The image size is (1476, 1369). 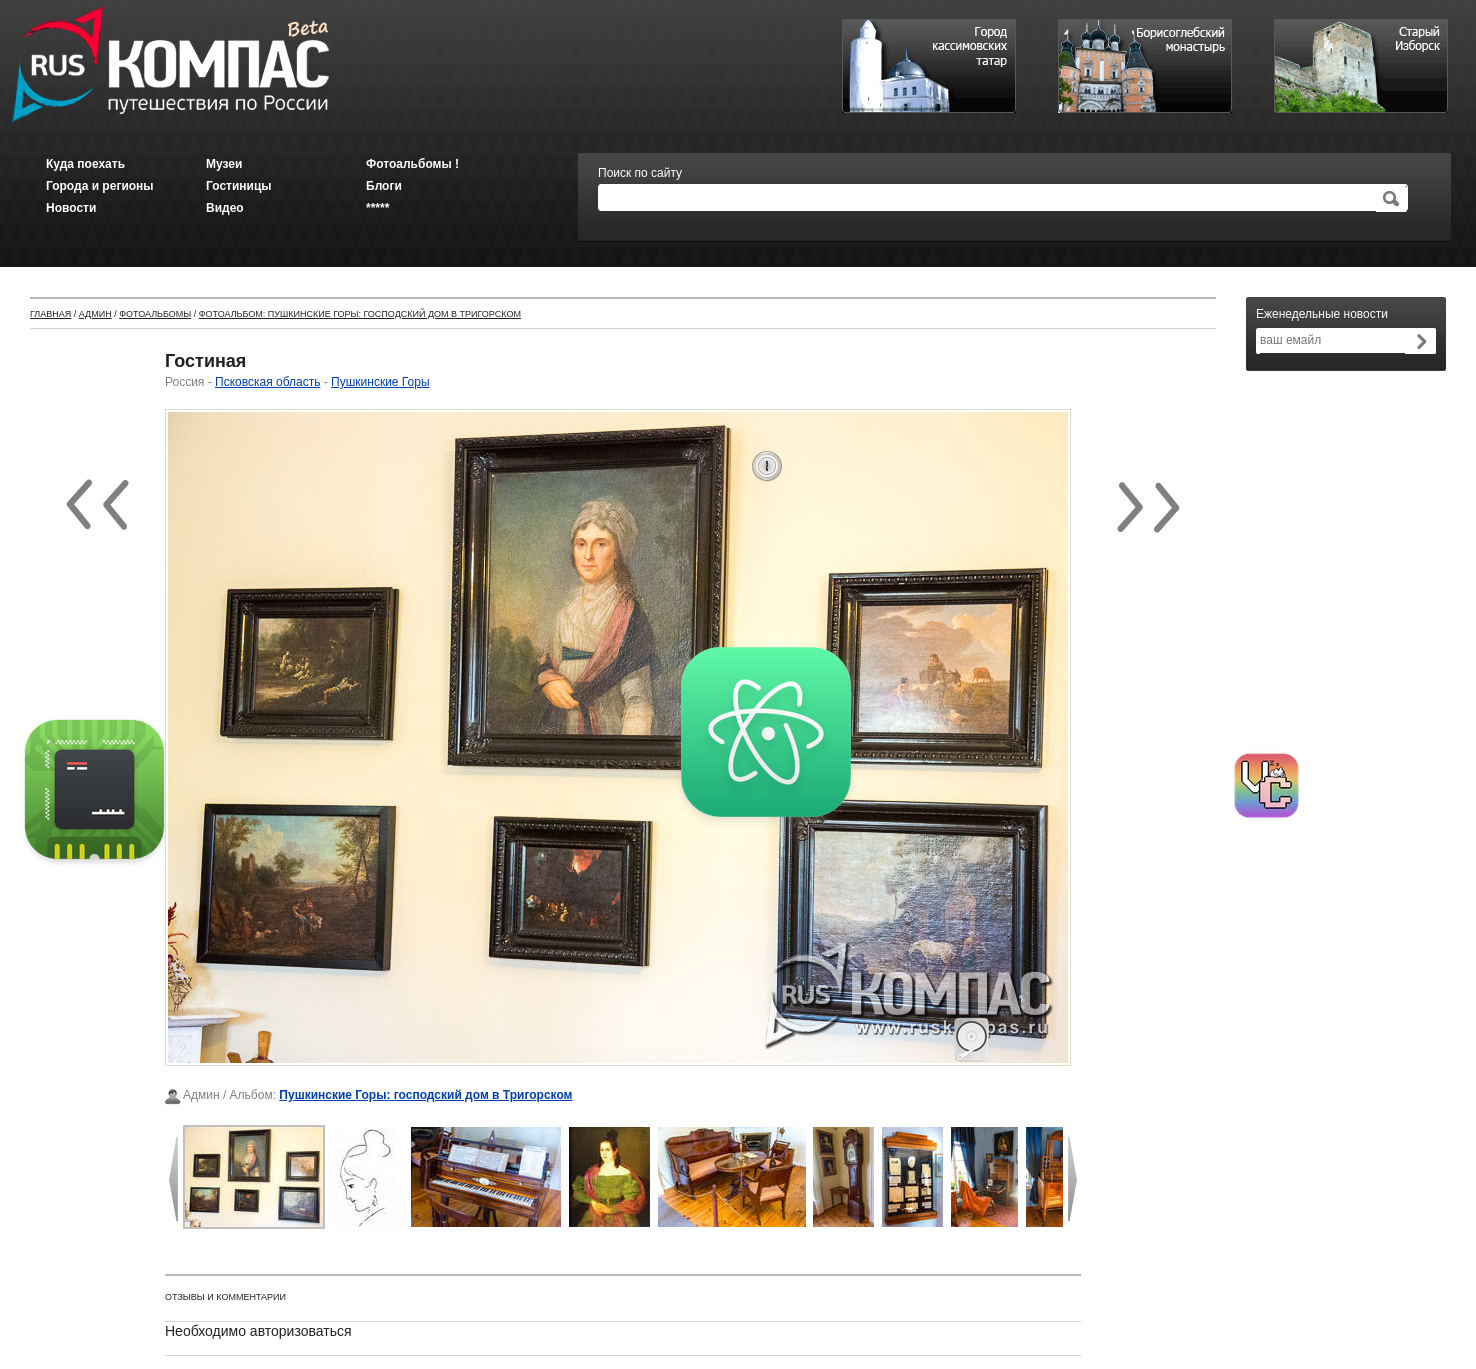 What do you see at coordinates (766, 732) in the screenshot?
I see `open Atom text editor` at bounding box center [766, 732].